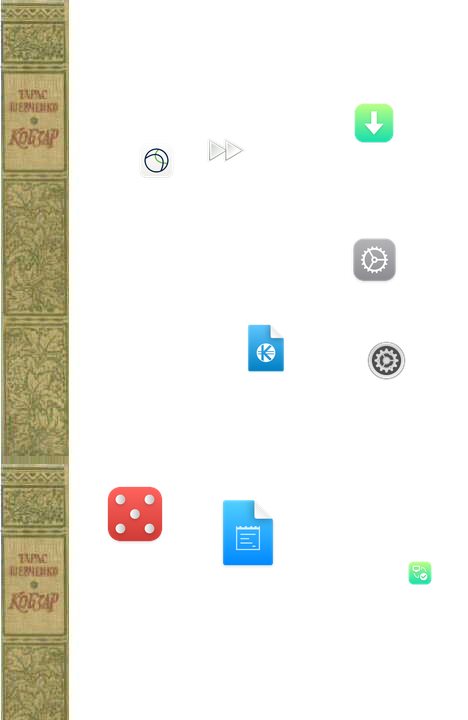 This screenshot has height=720, width=468. What do you see at coordinates (156, 160) in the screenshot?
I see `open cisco anyconnect vpn client` at bounding box center [156, 160].